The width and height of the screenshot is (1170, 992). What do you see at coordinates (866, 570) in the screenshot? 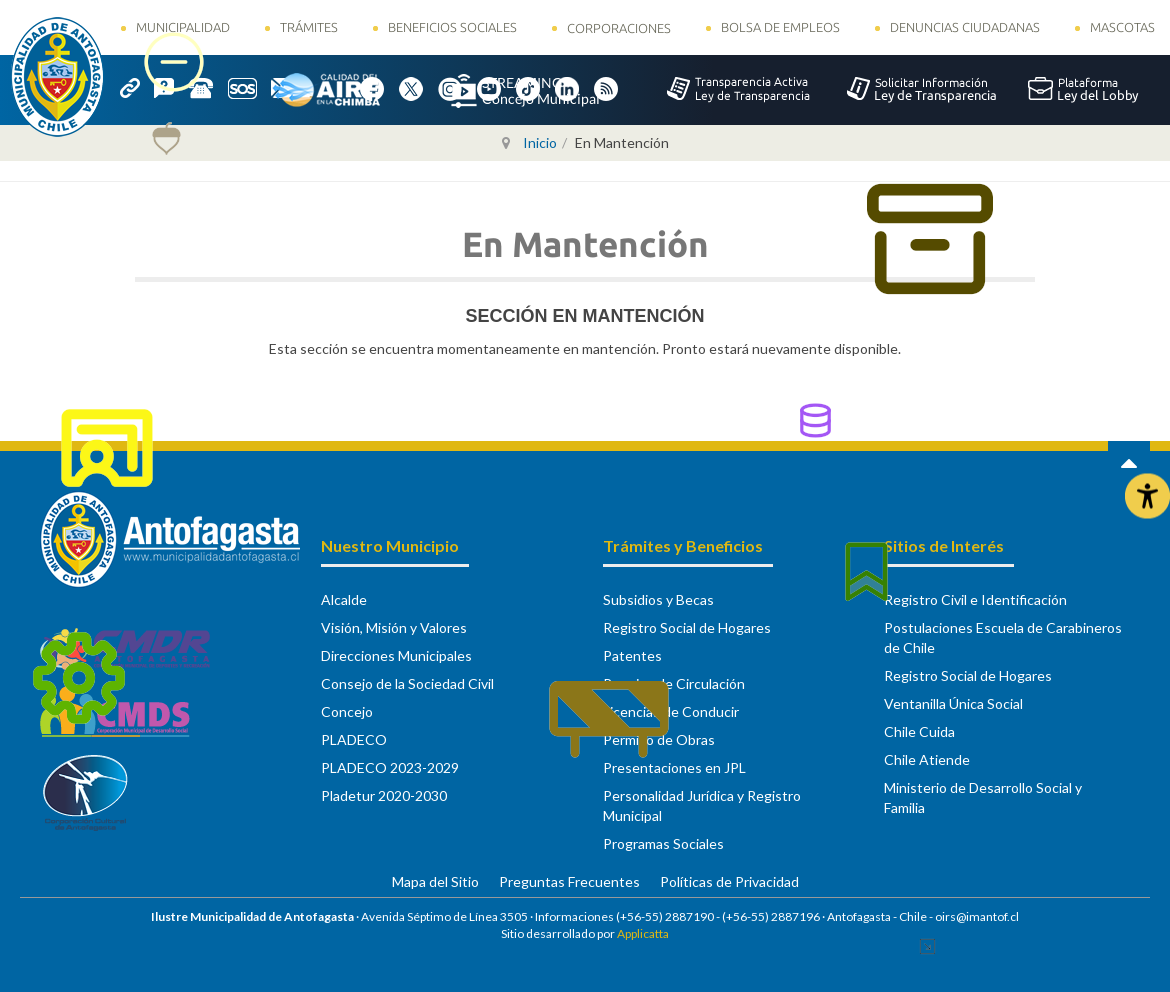
I see `save this item for later` at bounding box center [866, 570].